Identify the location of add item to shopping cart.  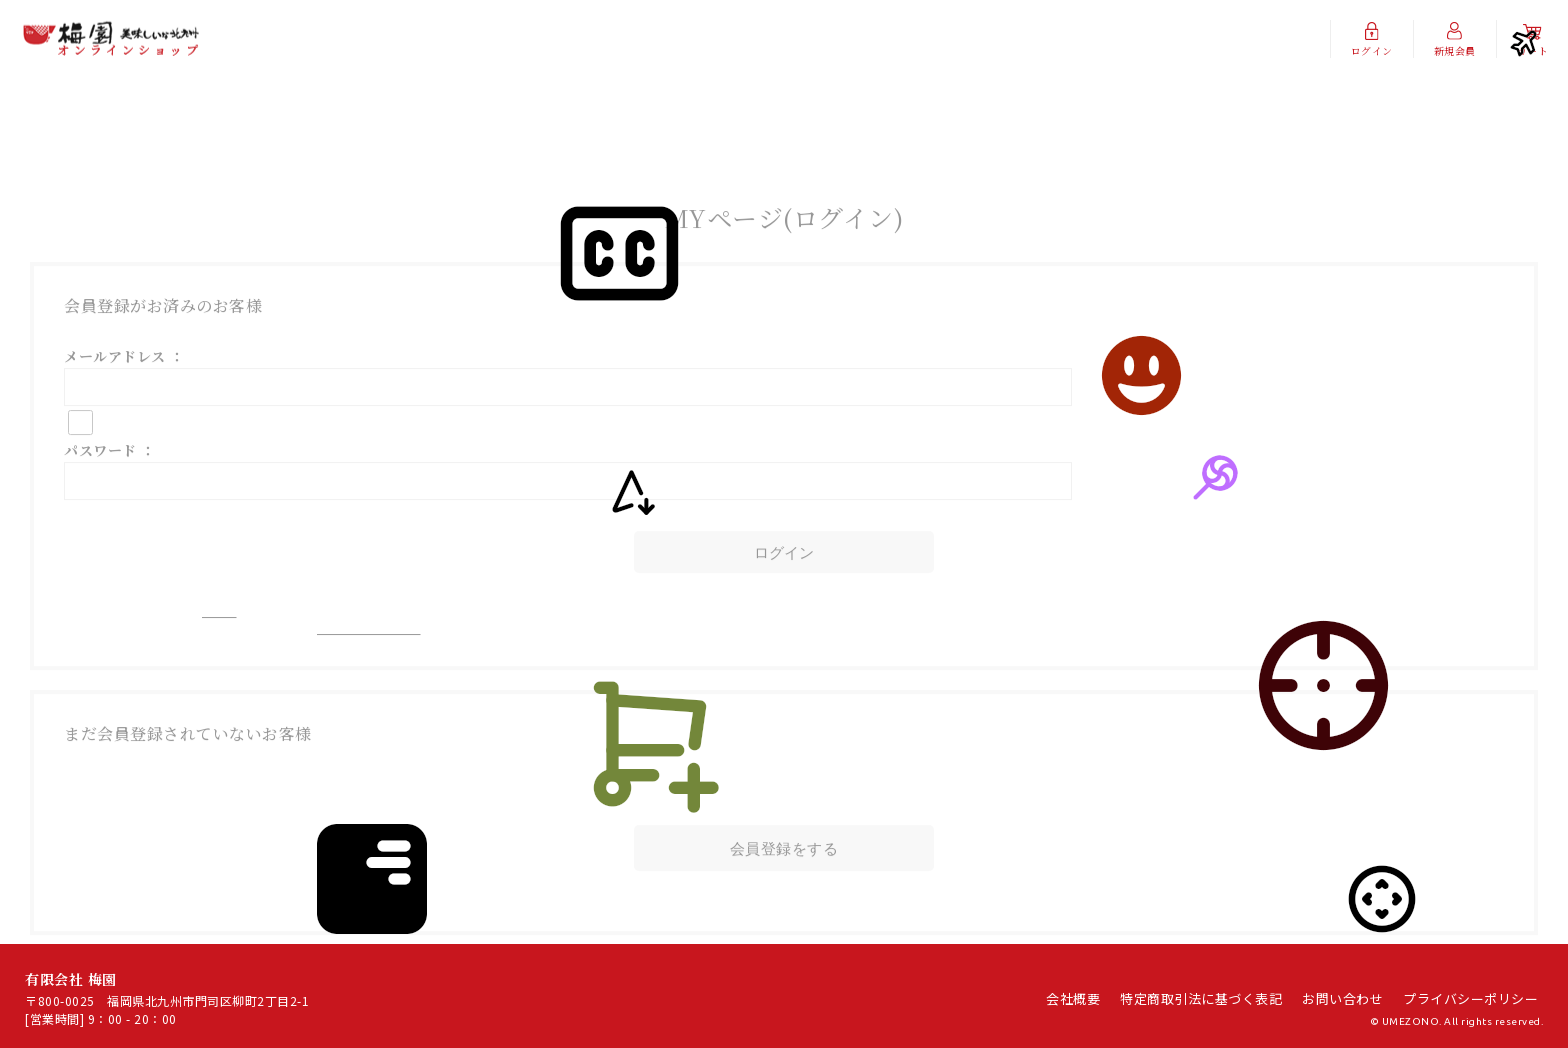
(650, 744).